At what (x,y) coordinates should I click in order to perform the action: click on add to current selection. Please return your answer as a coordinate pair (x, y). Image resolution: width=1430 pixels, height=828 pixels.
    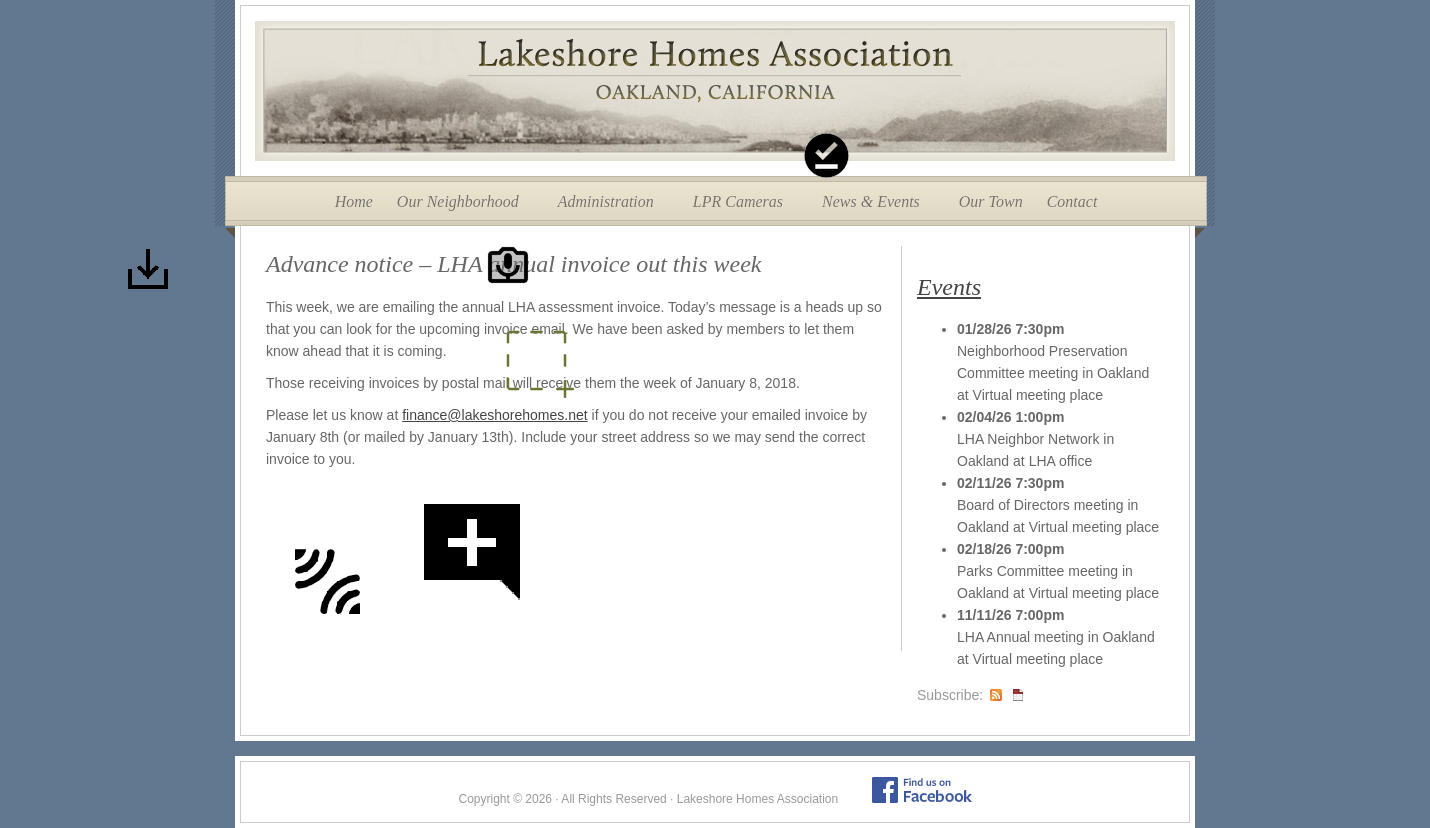
    Looking at the image, I should click on (536, 360).